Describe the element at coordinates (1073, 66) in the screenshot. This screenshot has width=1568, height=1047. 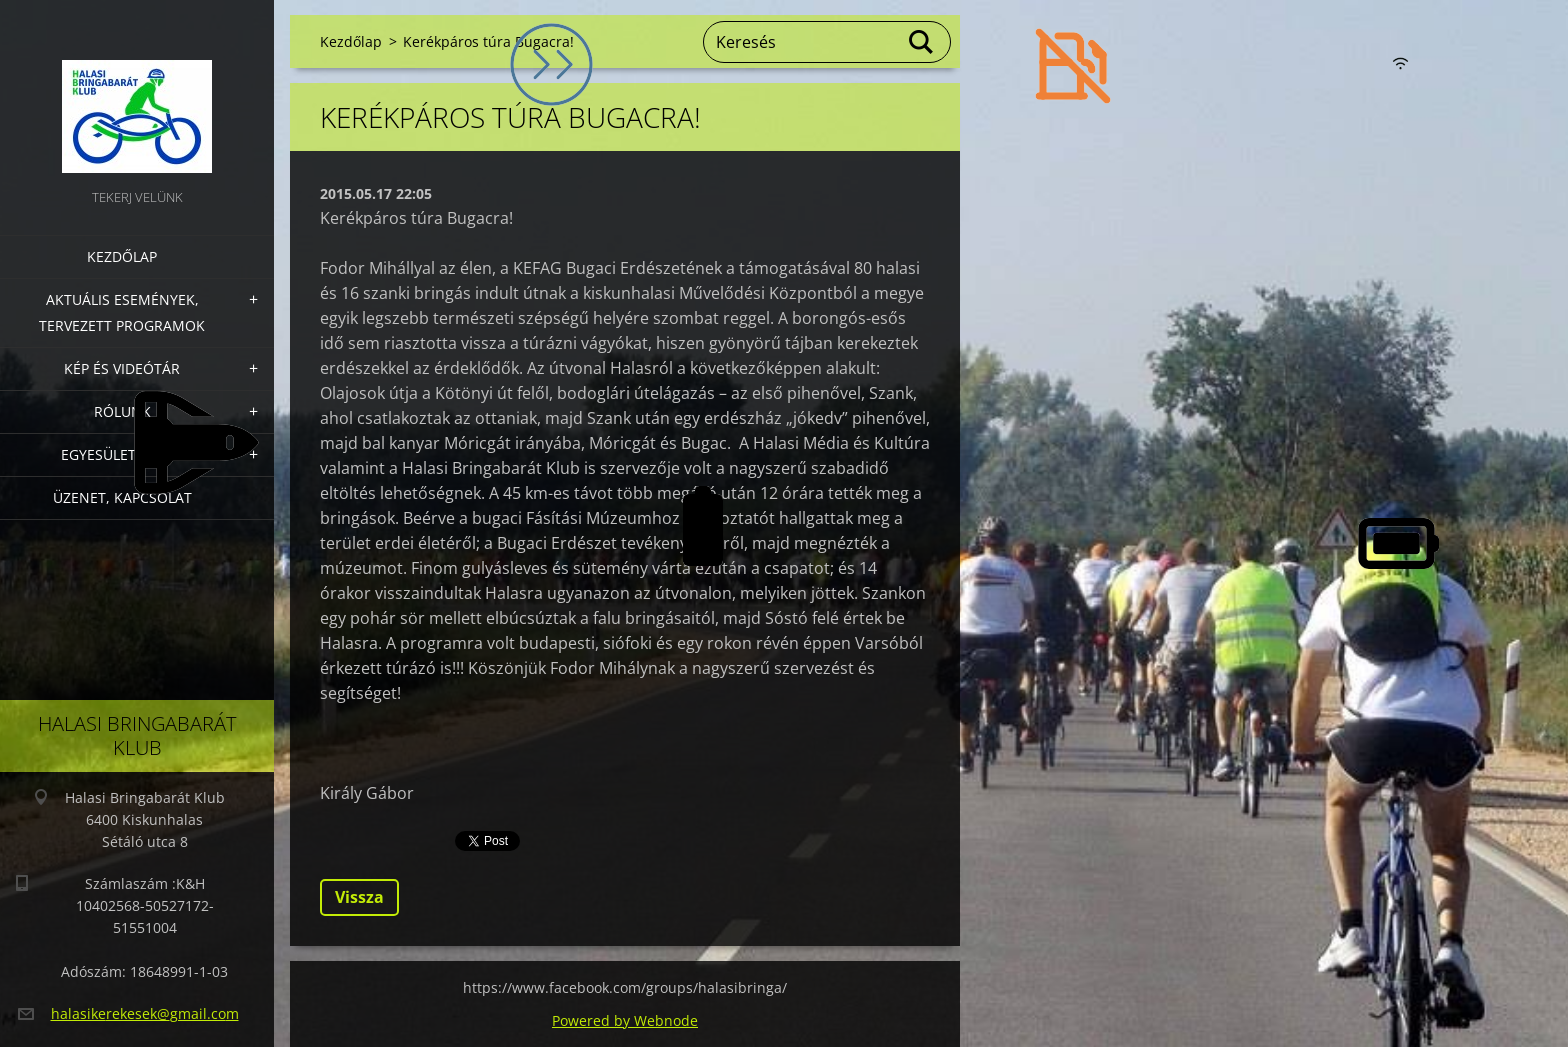
I see `gas station unavailable or closed` at that location.